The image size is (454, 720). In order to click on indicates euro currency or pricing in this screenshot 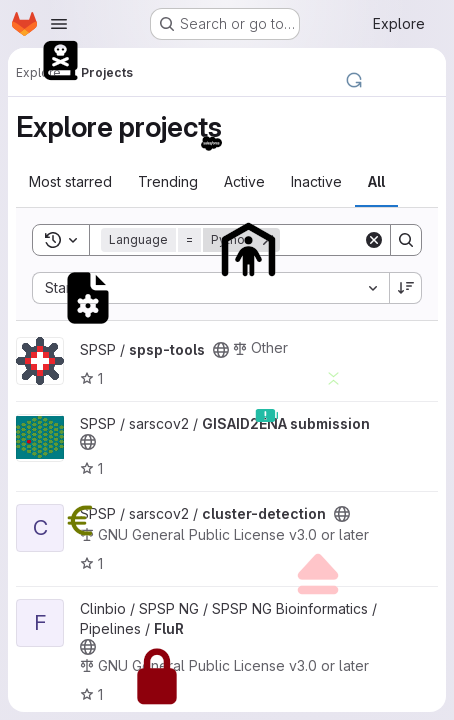, I will do `click(81, 520)`.